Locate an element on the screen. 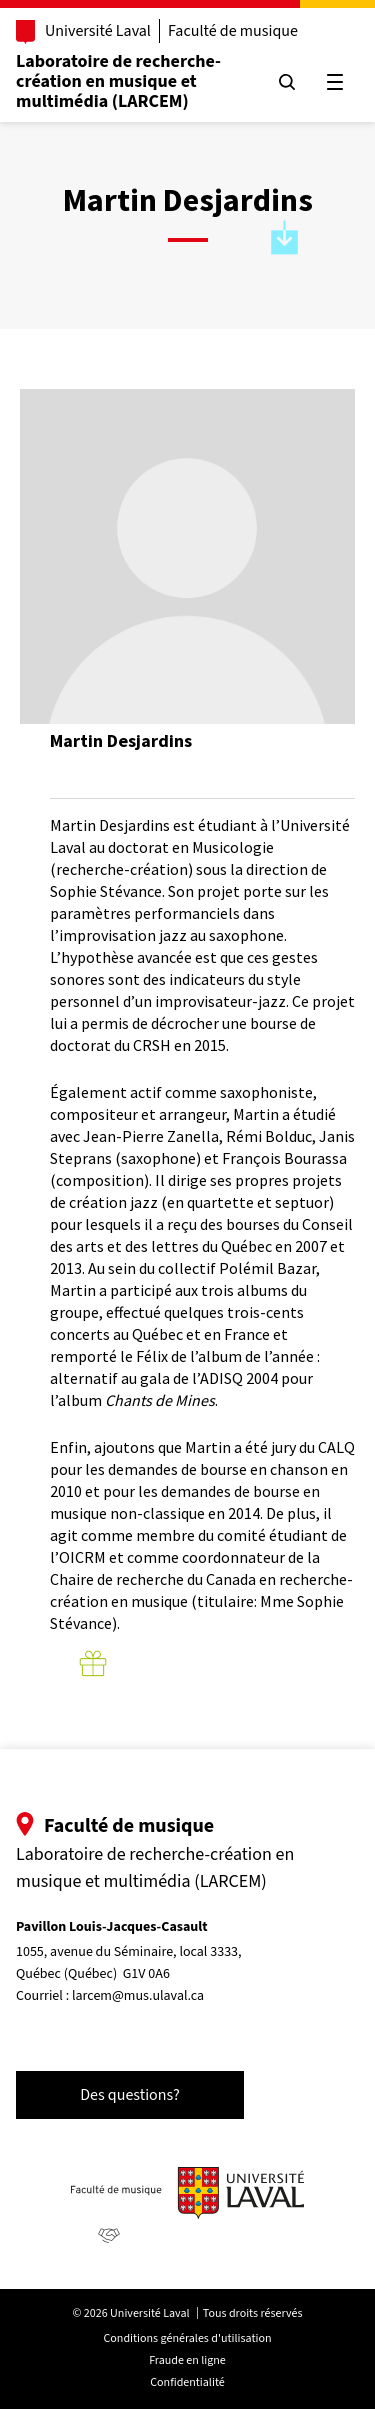 This screenshot has width=375, height=2409. view or redeem a gift is located at coordinates (93, 1665).